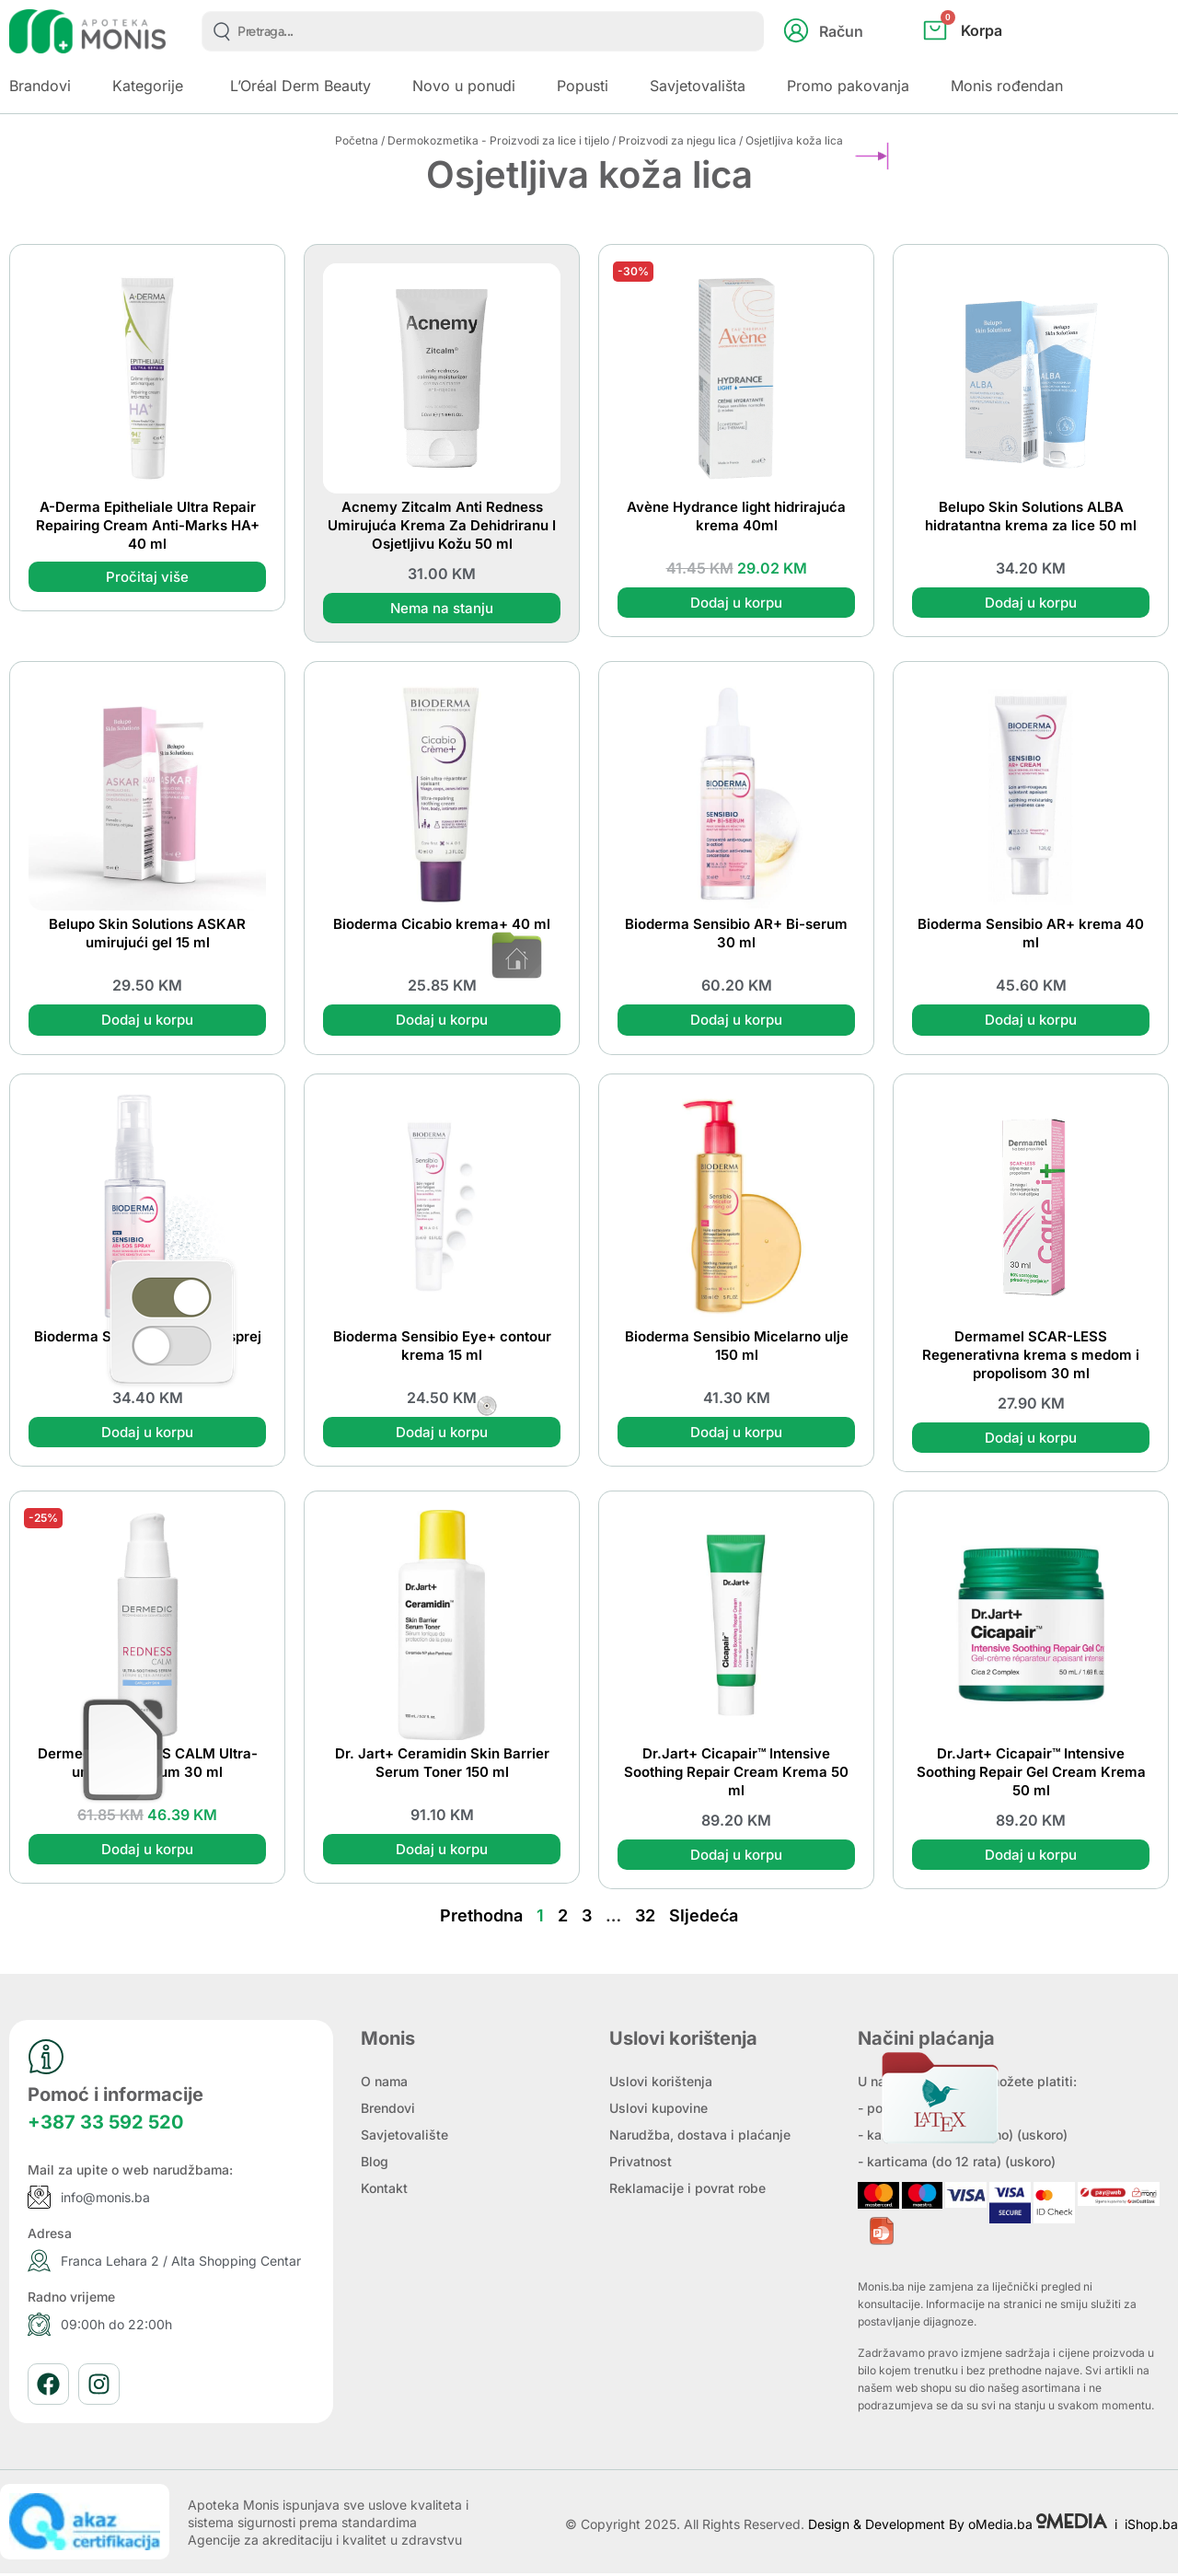 The width and height of the screenshot is (1178, 2576). Describe the element at coordinates (882, 2231) in the screenshot. I see `a microsoft powerpoint file` at that location.